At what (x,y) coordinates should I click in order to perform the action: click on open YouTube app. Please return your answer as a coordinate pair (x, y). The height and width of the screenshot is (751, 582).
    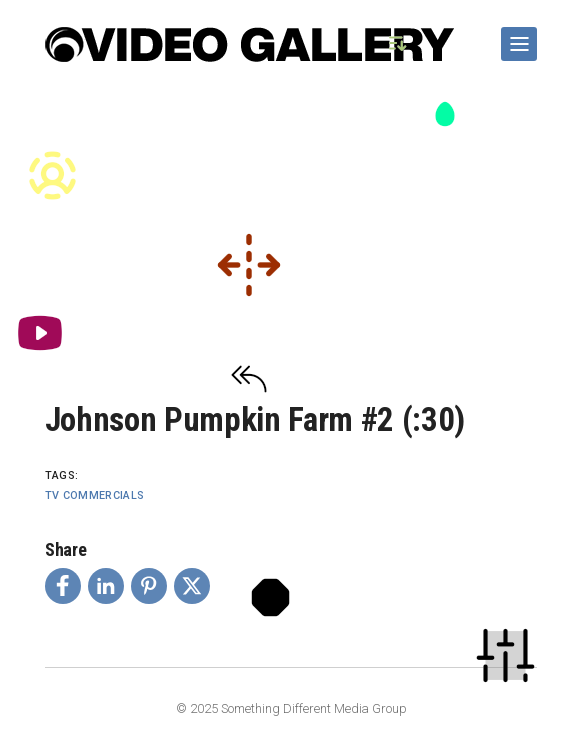
    Looking at the image, I should click on (40, 333).